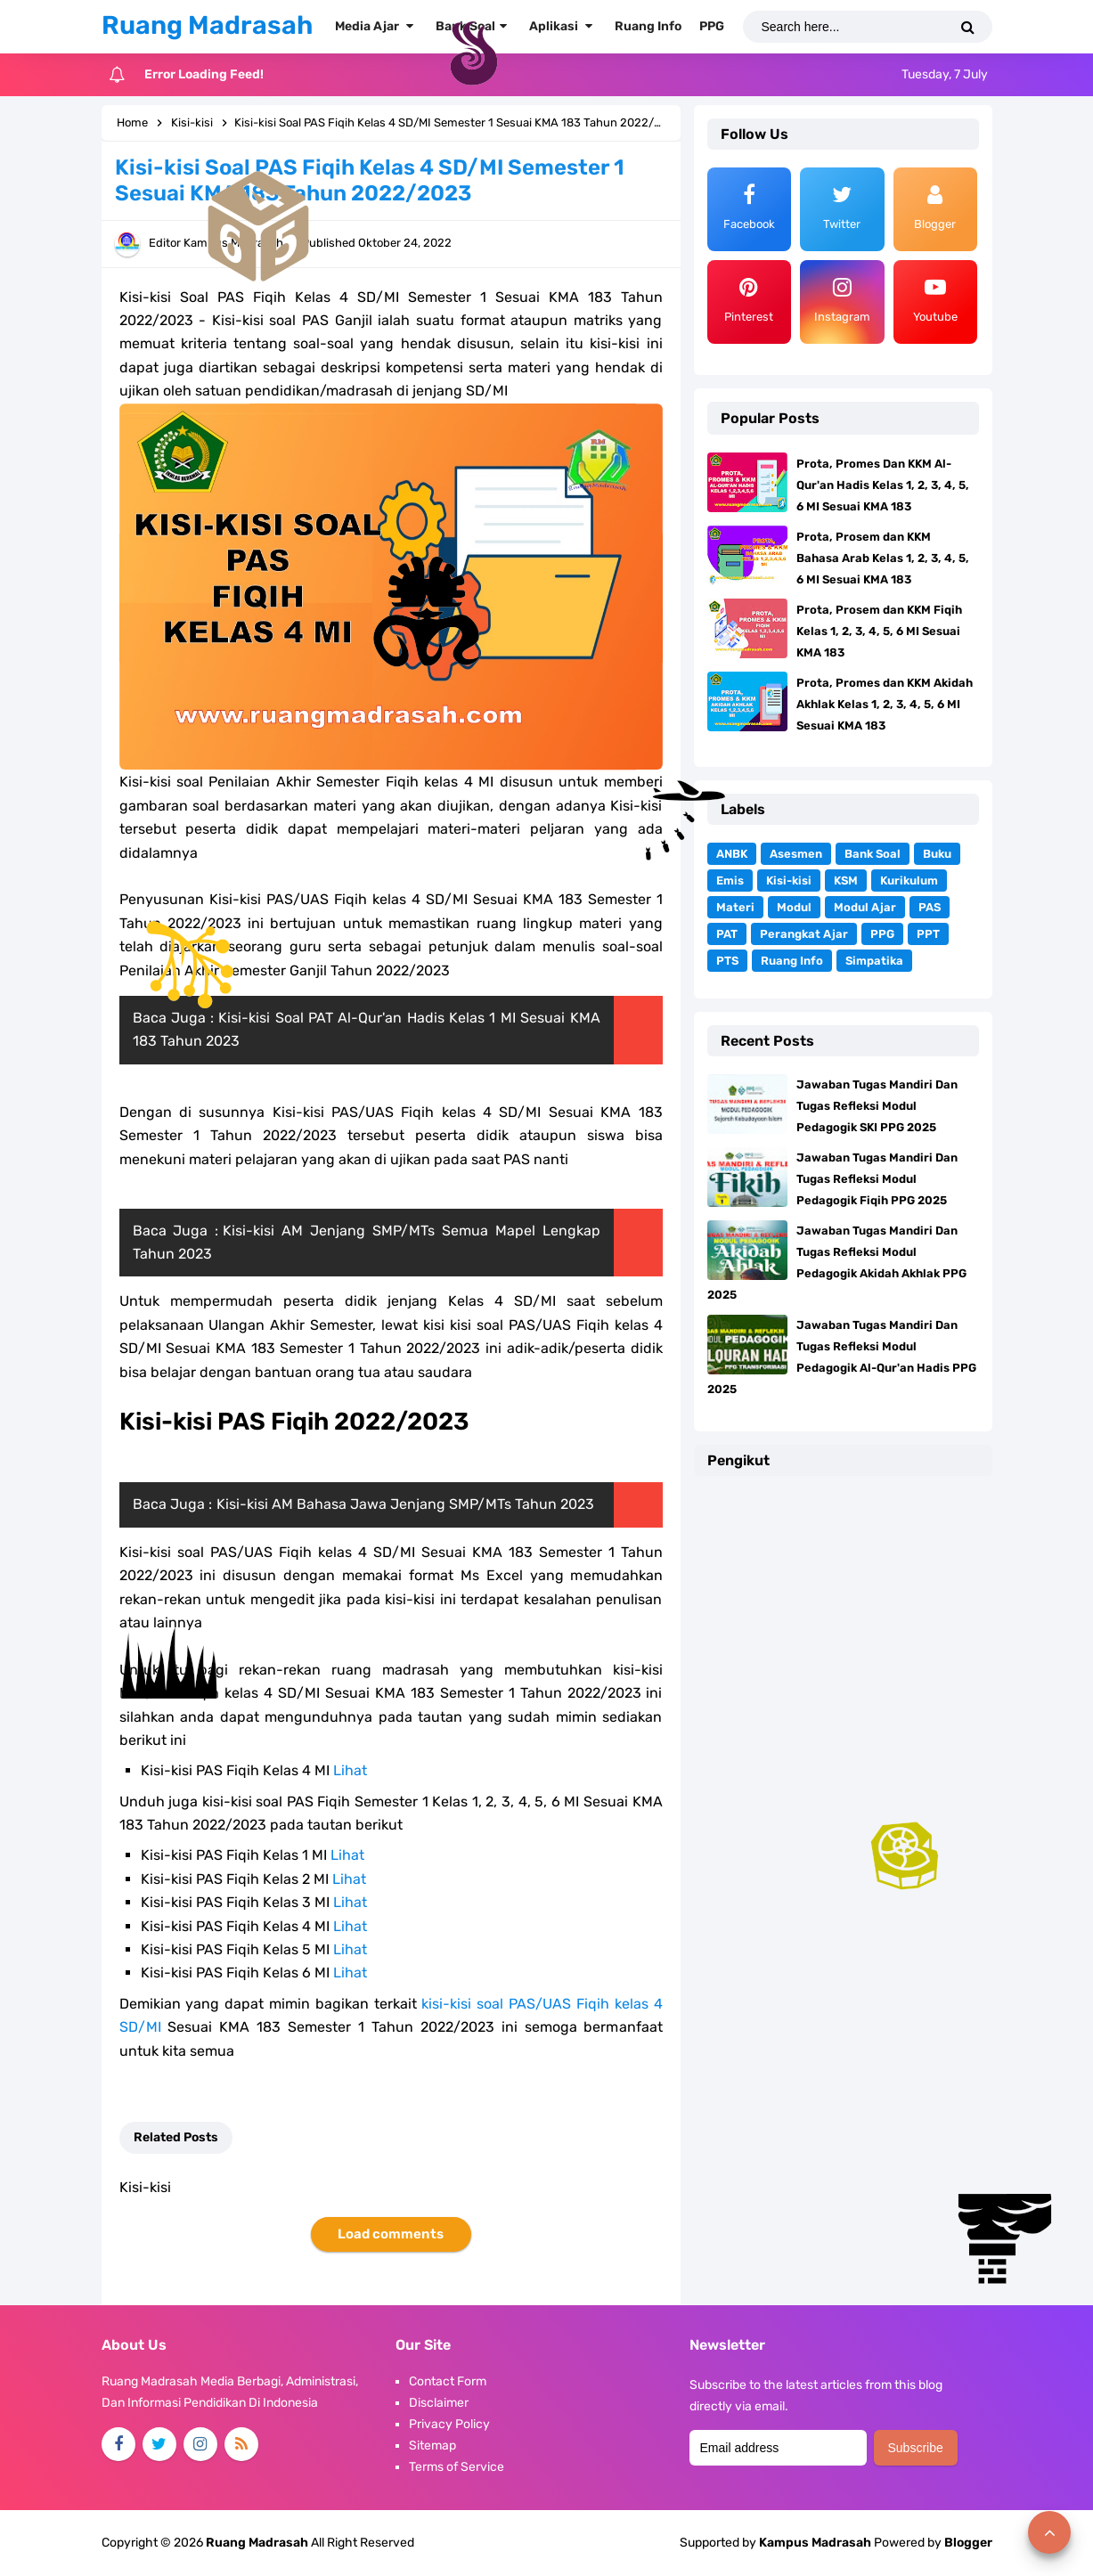 The image size is (1093, 2576). I want to click on indicates mind control or psychic abilities, so click(427, 612).